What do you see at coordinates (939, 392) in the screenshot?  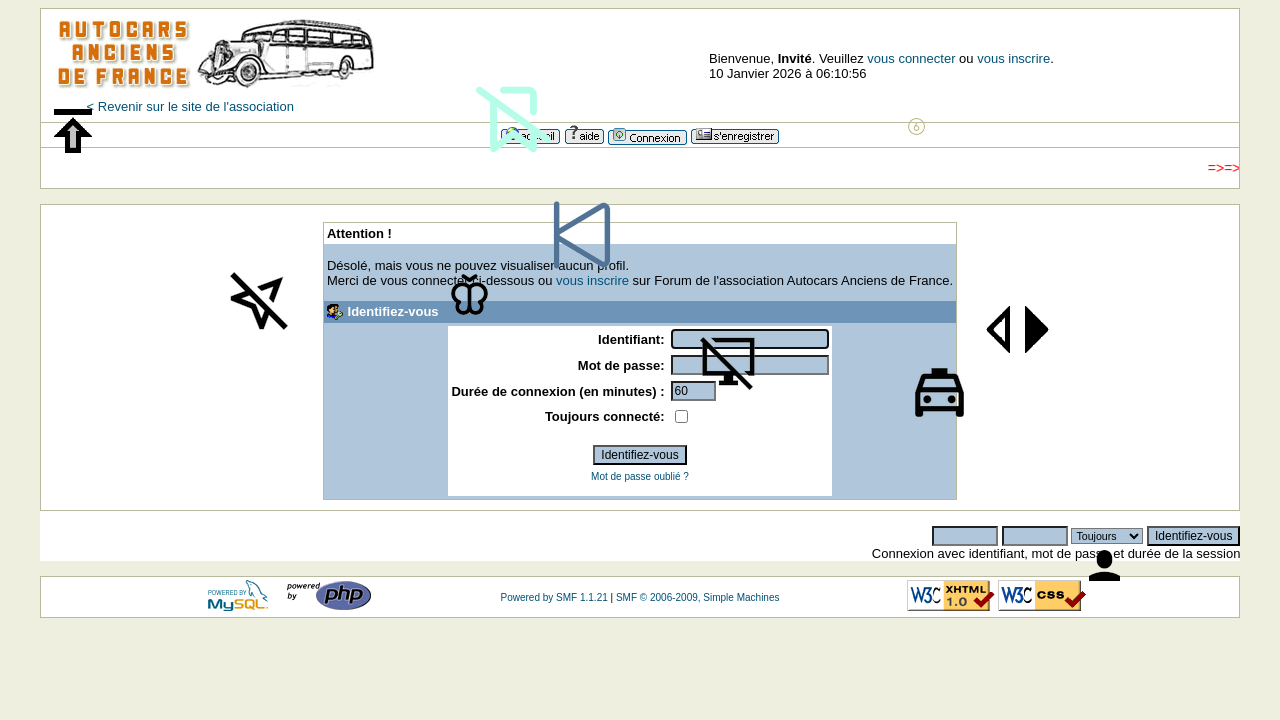 I see `request a taxi or rideshare` at bounding box center [939, 392].